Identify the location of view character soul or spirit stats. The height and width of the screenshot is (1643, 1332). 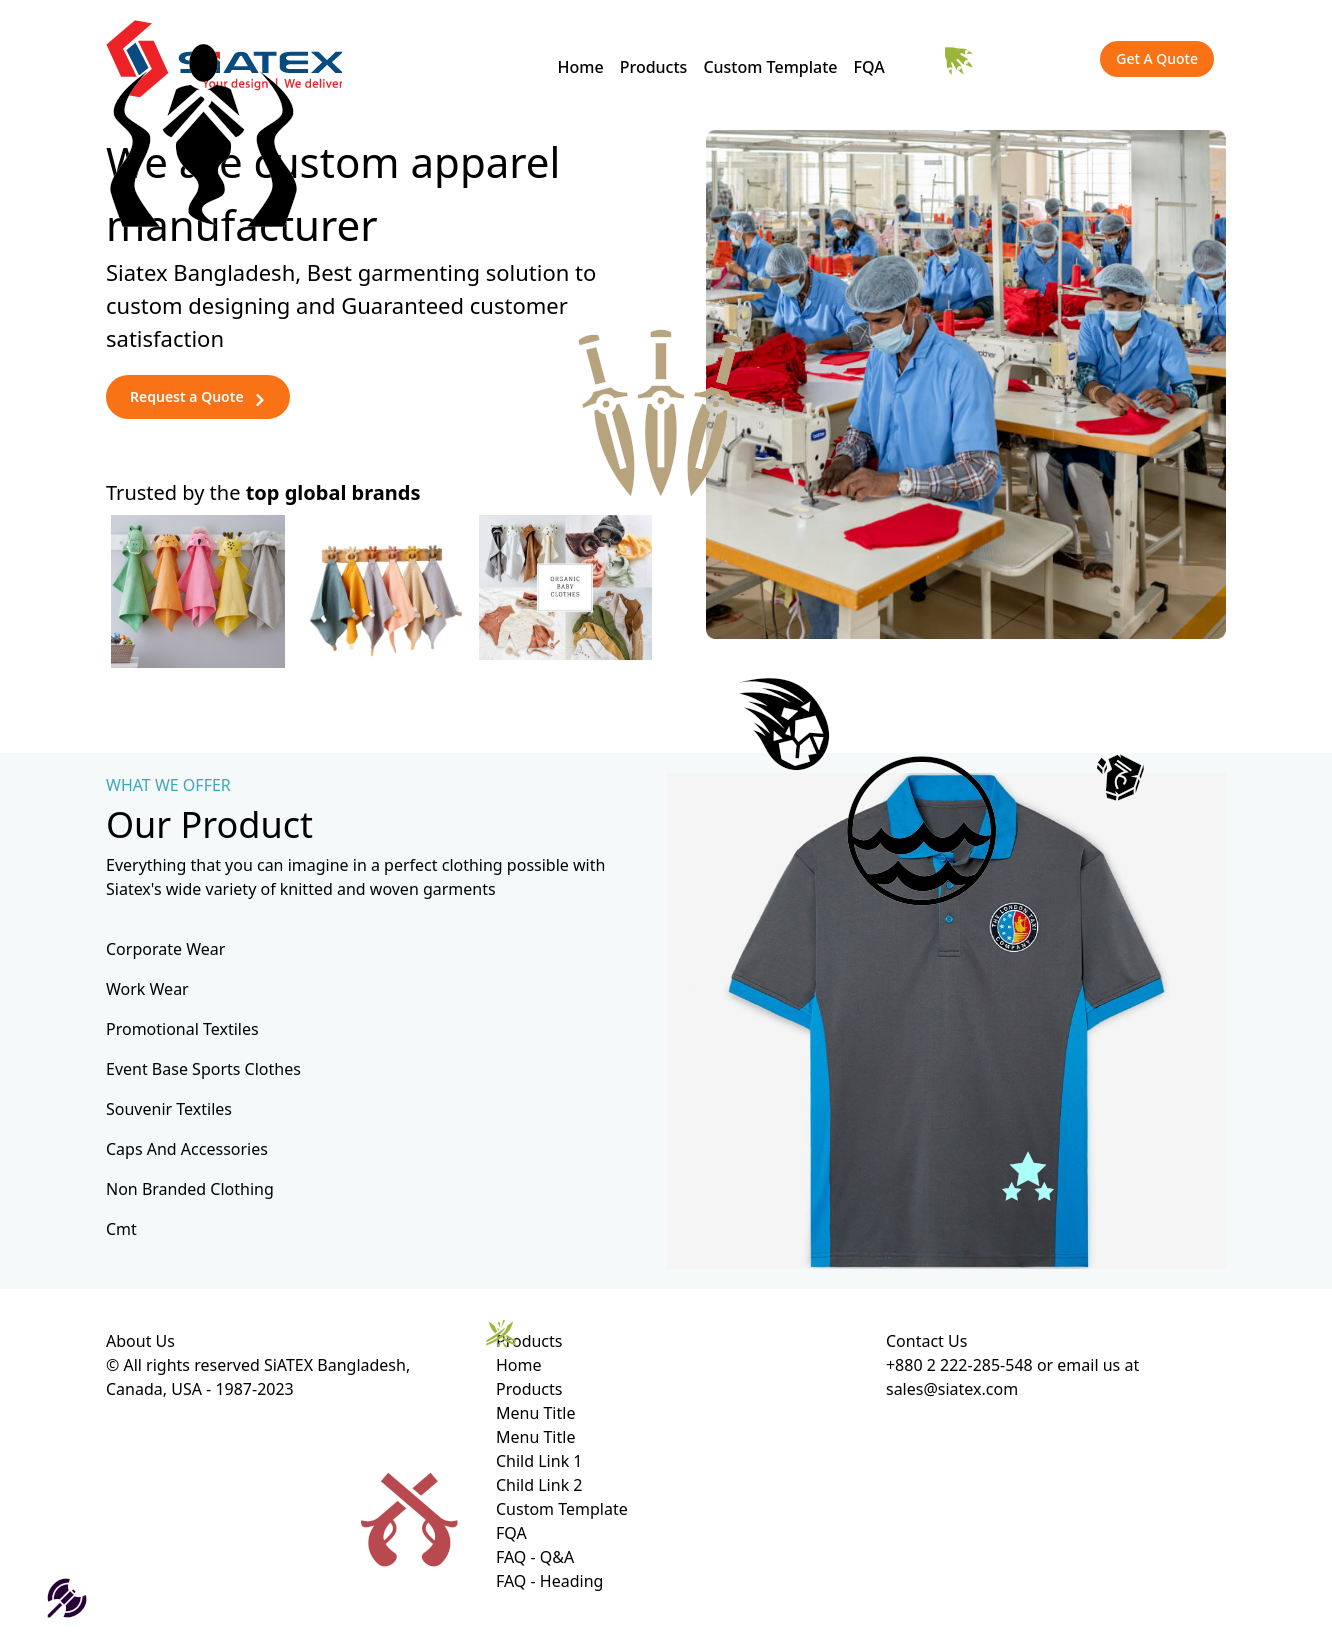
(203, 133).